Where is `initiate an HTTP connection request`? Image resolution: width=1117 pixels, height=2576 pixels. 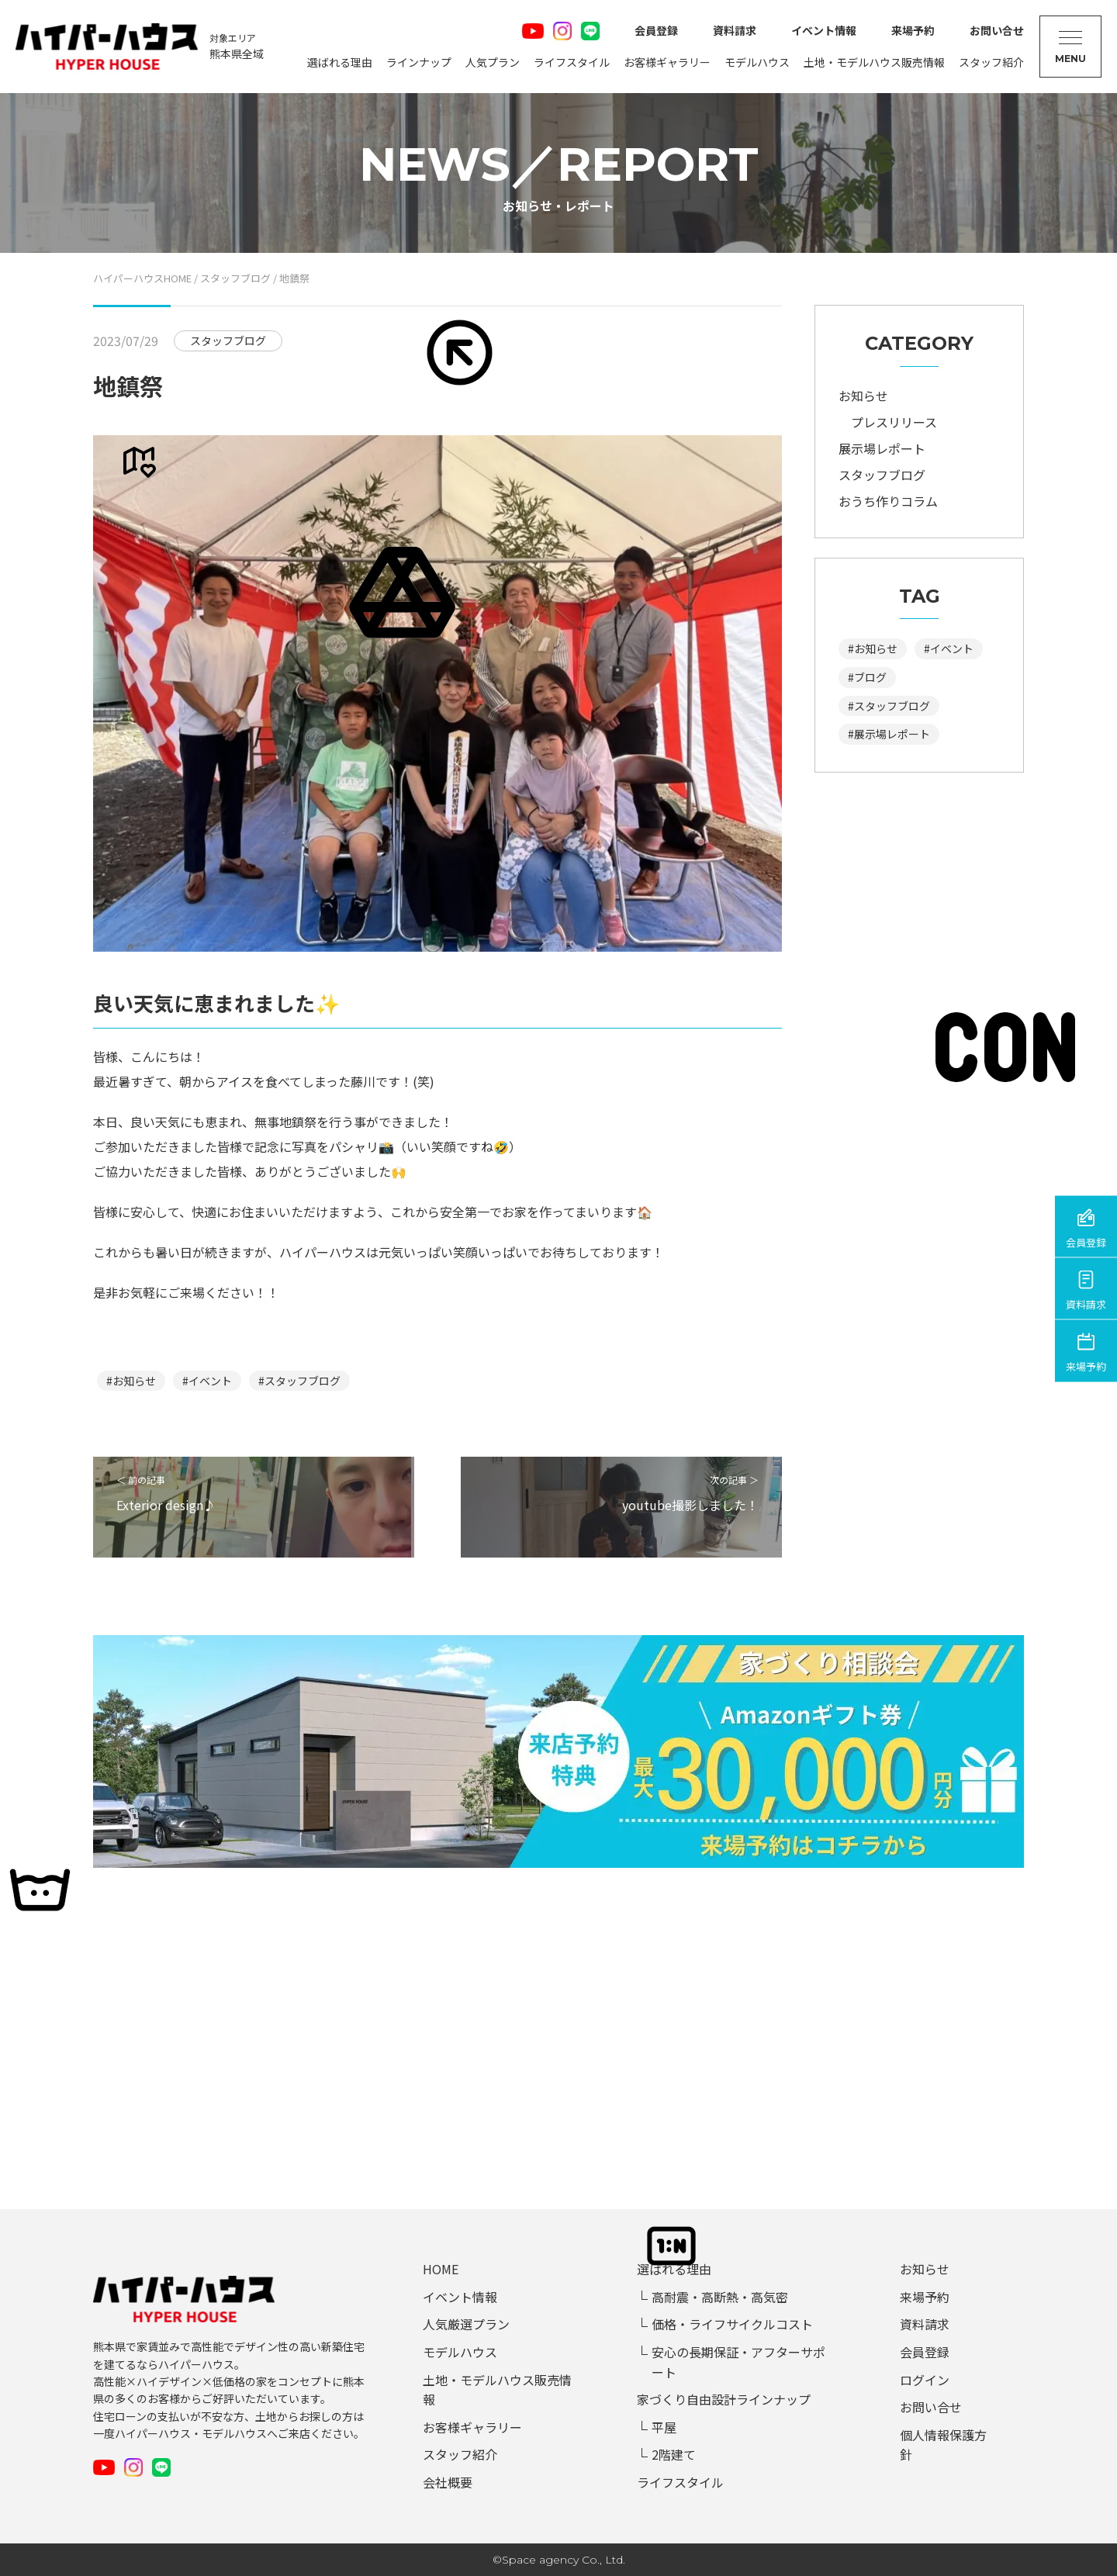 initiate an HTTP connection request is located at coordinates (1005, 1047).